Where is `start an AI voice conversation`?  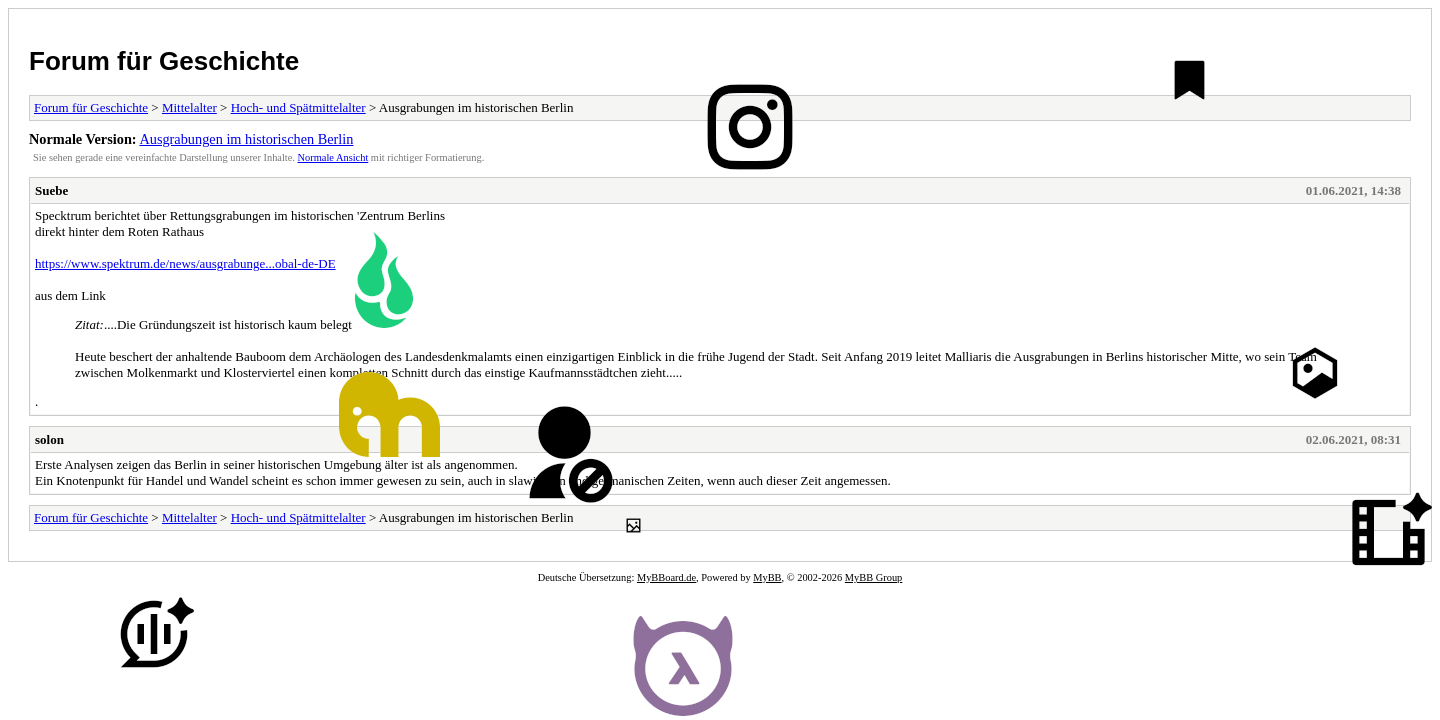
start an AI voice conversation is located at coordinates (154, 634).